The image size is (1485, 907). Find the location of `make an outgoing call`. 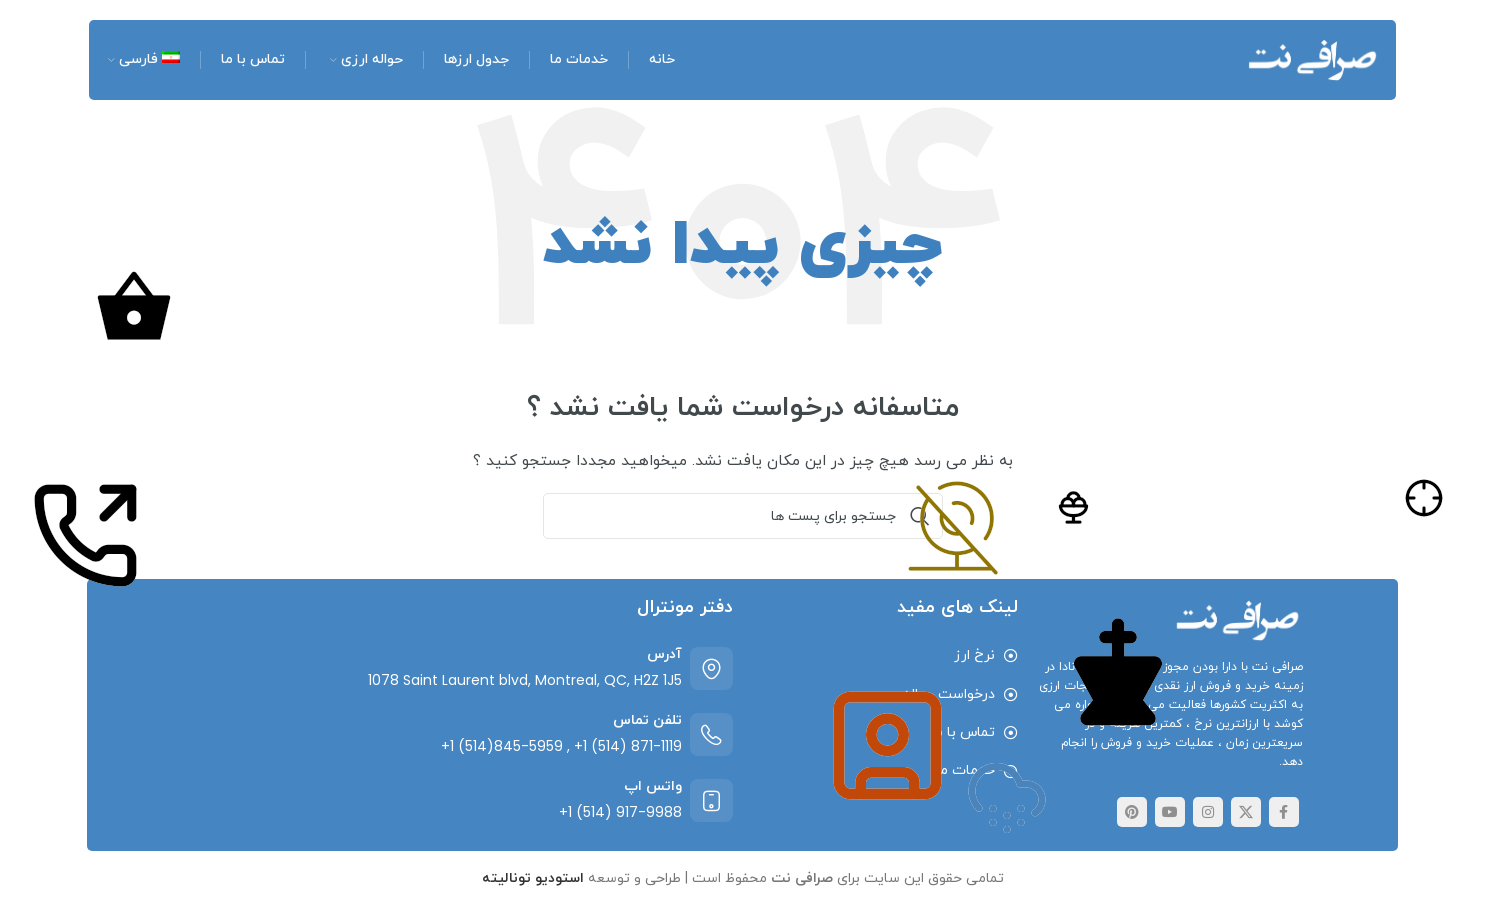

make an outgoing call is located at coordinates (85, 535).